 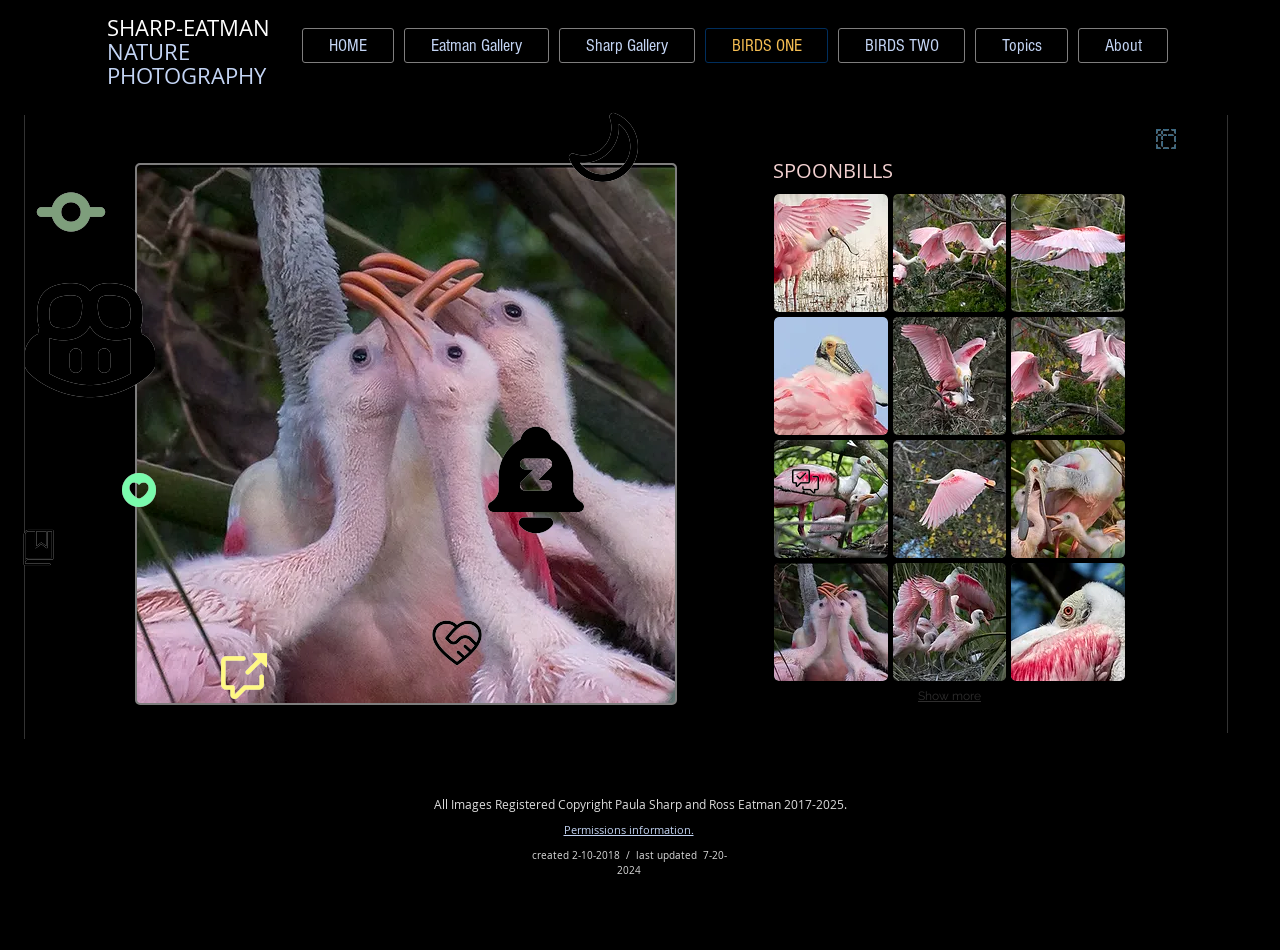 I want to click on access your bookmarked reading list, so click(x=38, y=547).